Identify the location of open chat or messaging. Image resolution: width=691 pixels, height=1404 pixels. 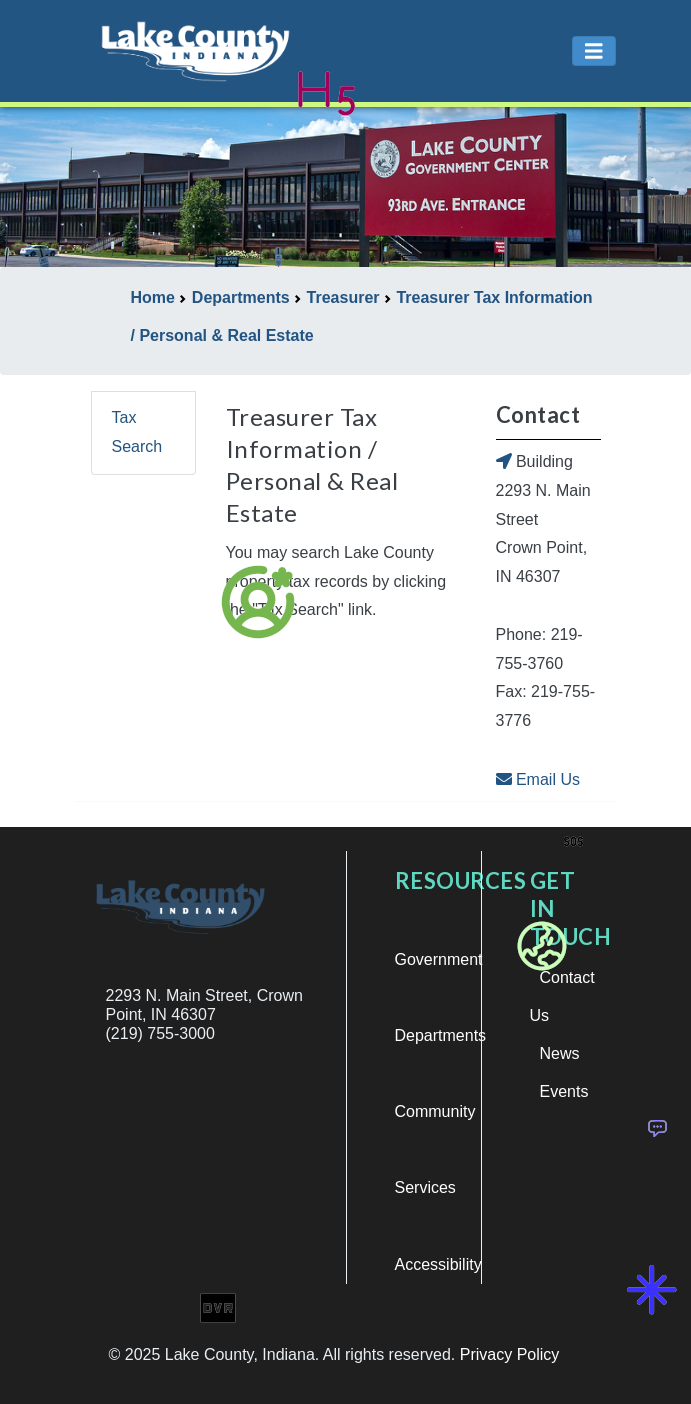
(657, 1128).